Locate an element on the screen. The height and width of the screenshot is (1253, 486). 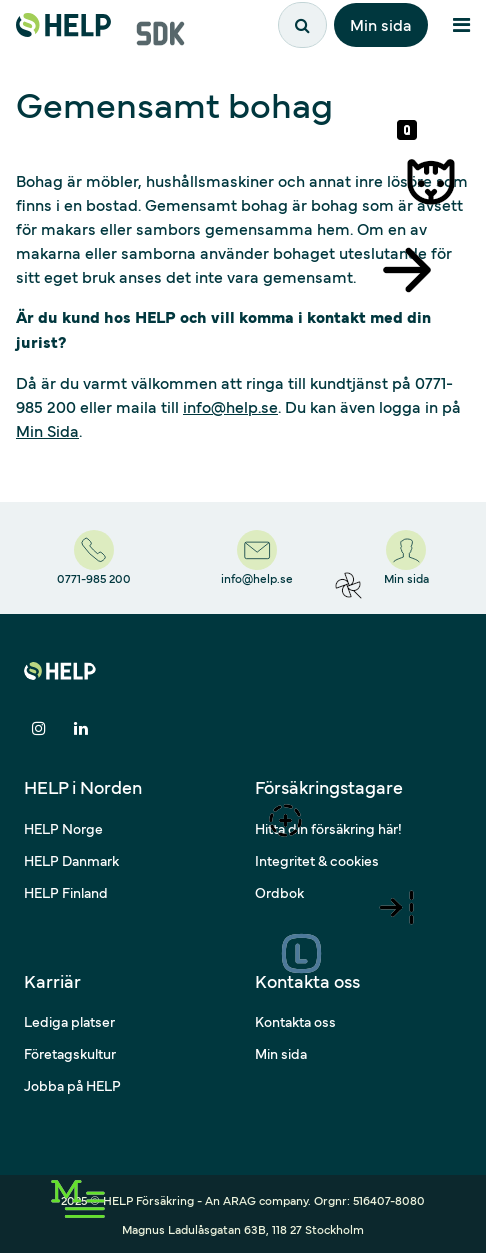
move item to the right edge is located at coordinates (396, 907).